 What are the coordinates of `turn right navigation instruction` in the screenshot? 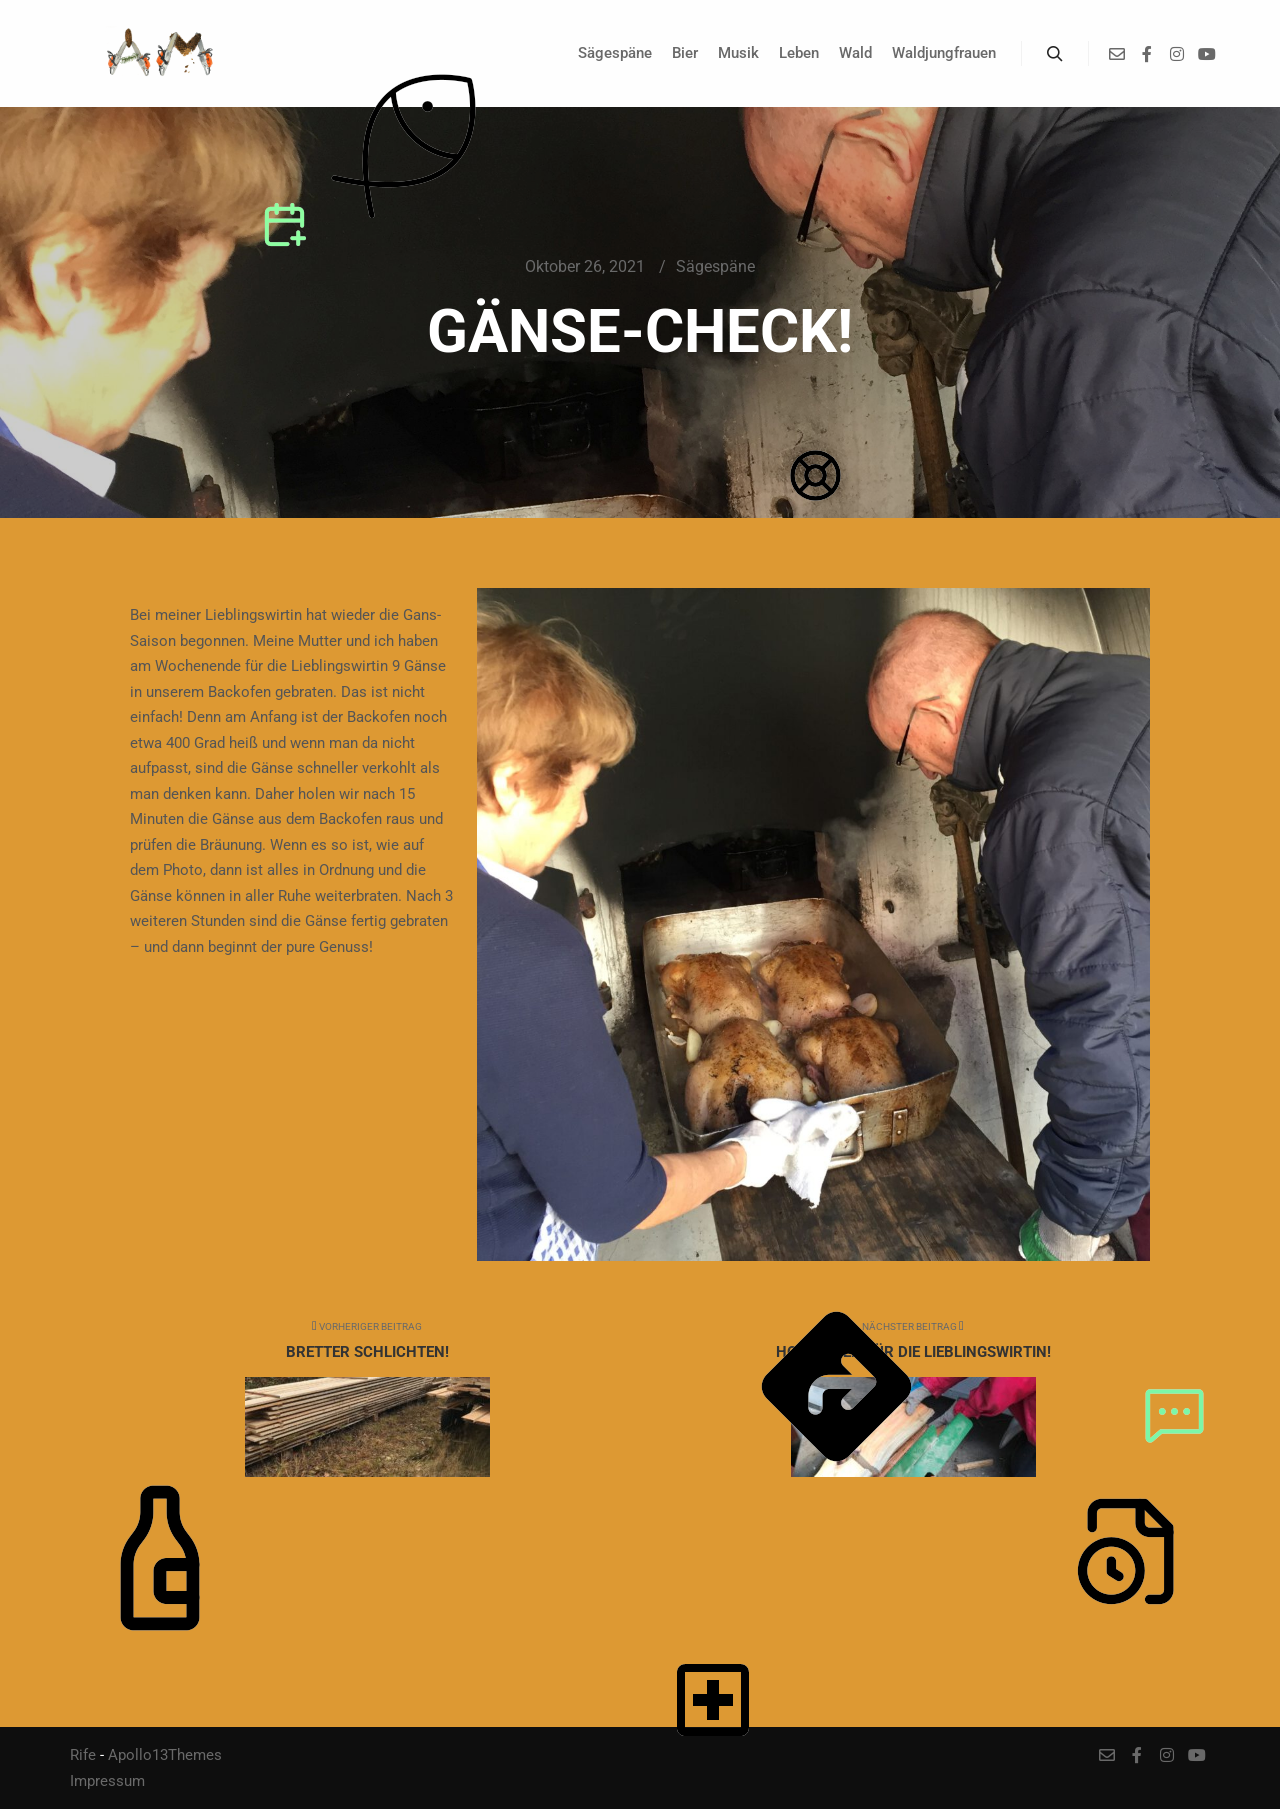 It's located at (836, 1386).